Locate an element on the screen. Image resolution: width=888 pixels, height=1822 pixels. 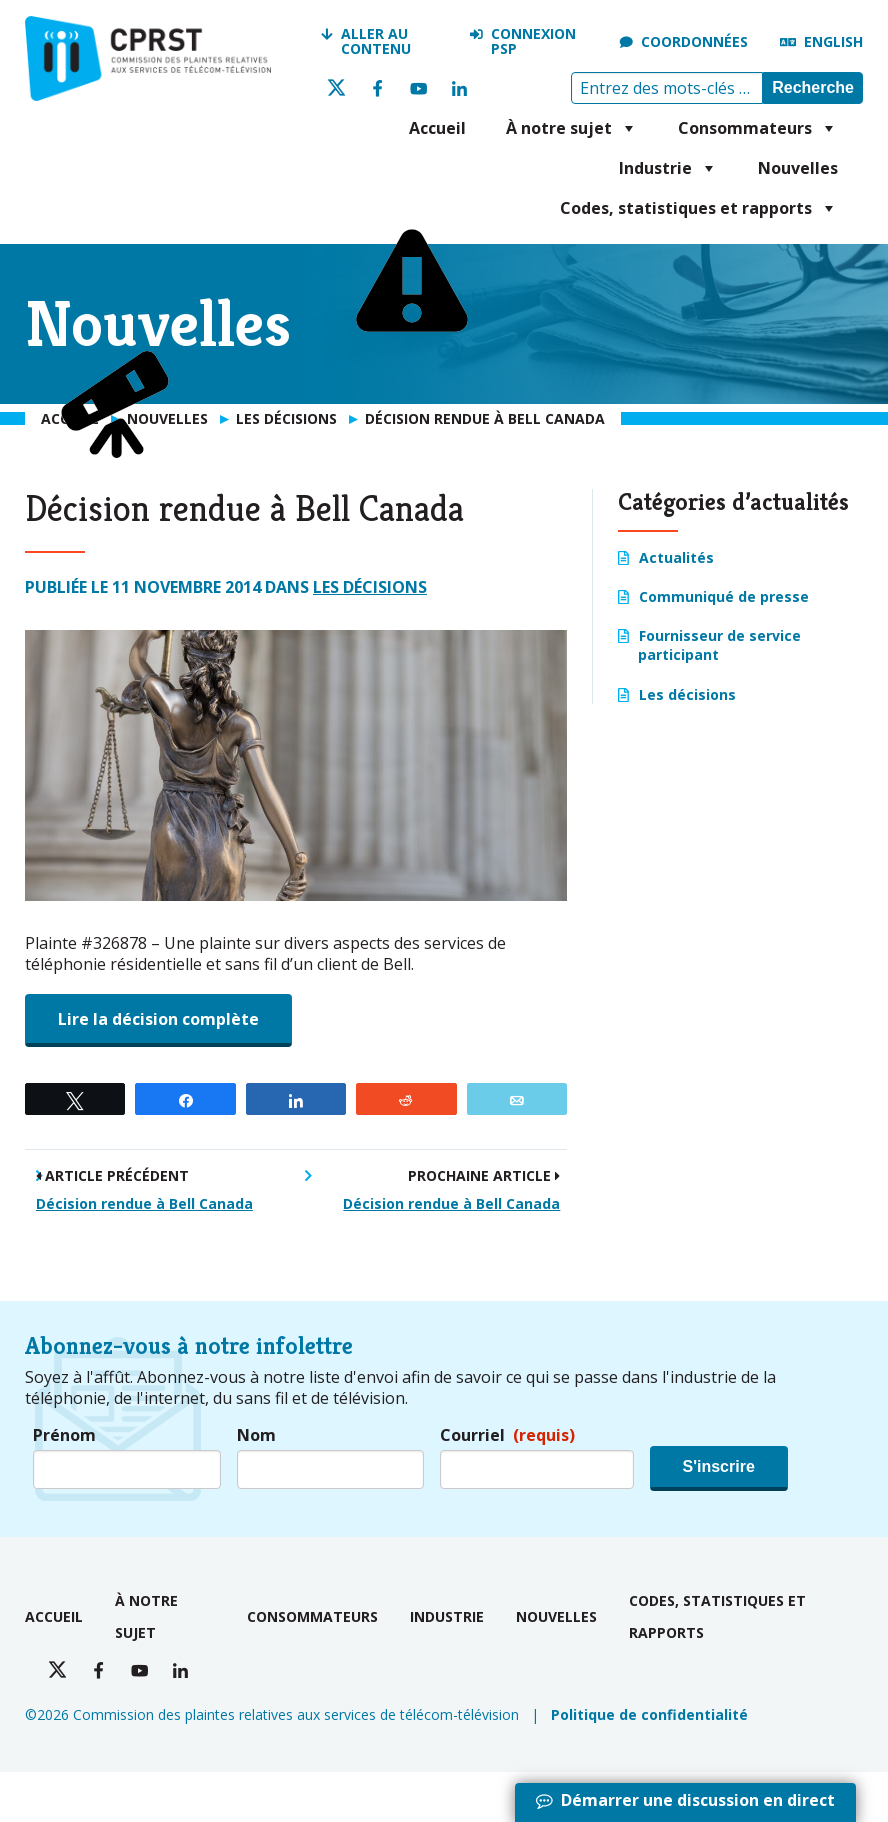
explore or discover new content is located at coordinates (115, 404).